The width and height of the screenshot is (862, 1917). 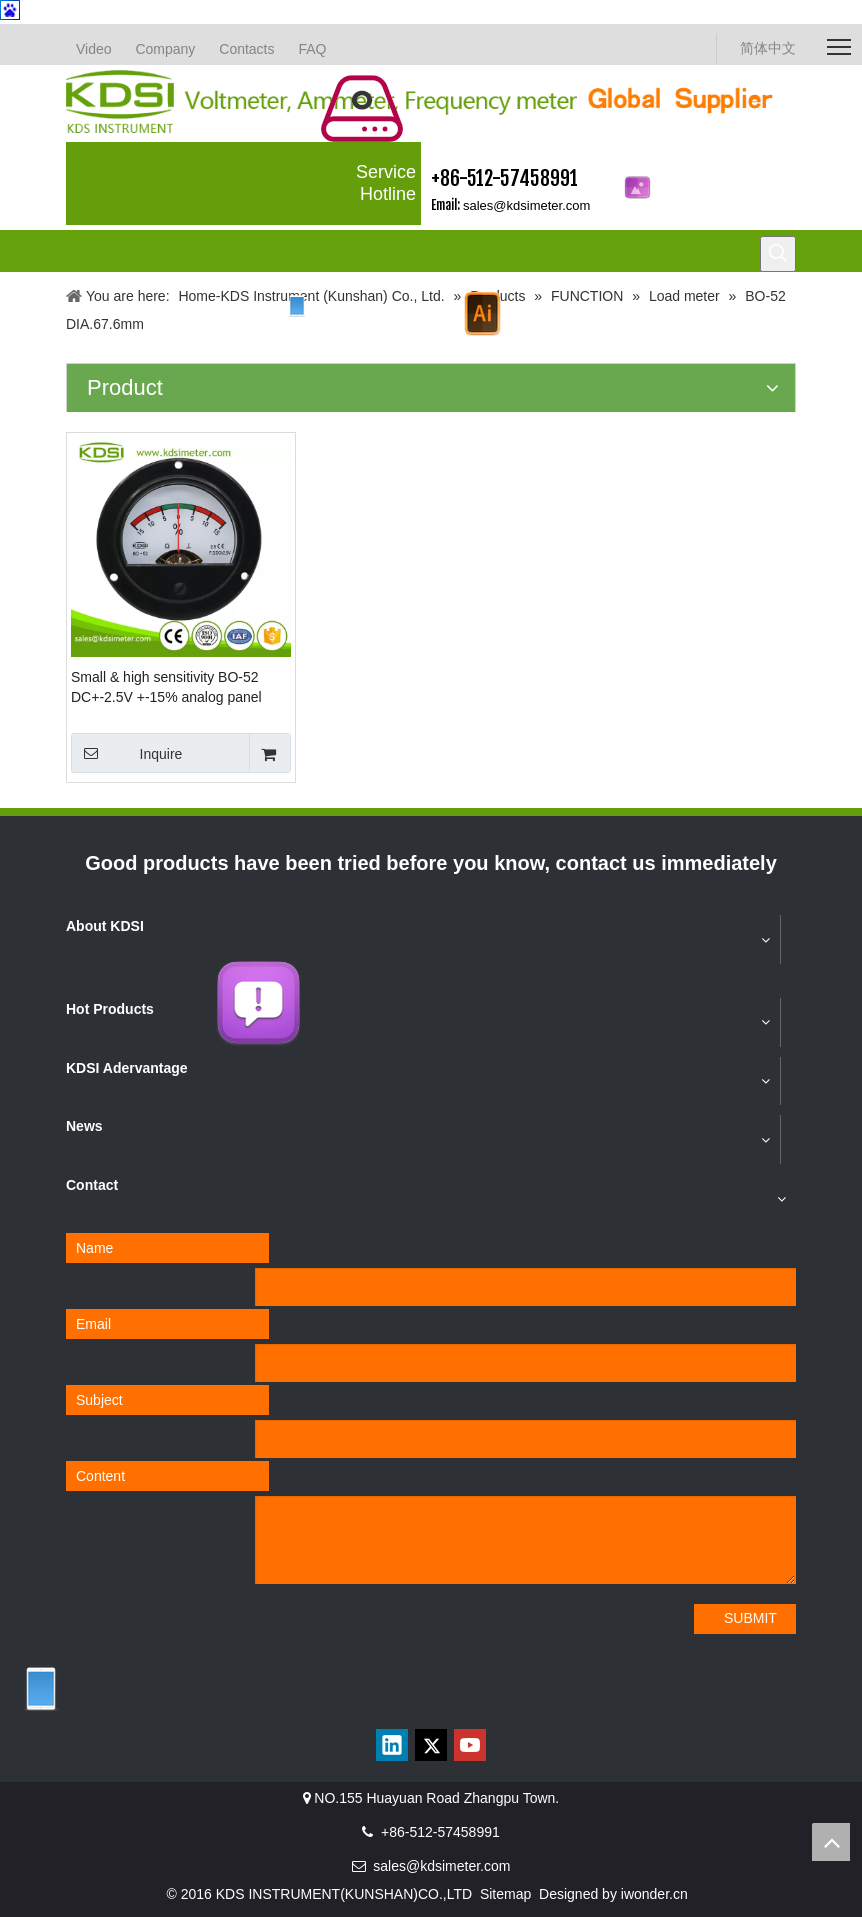 What do you see at coordinates (297, 306) in the screenshot?
I see `iPad Pro device with cellular connectivity` at bounding box center [297, 306].